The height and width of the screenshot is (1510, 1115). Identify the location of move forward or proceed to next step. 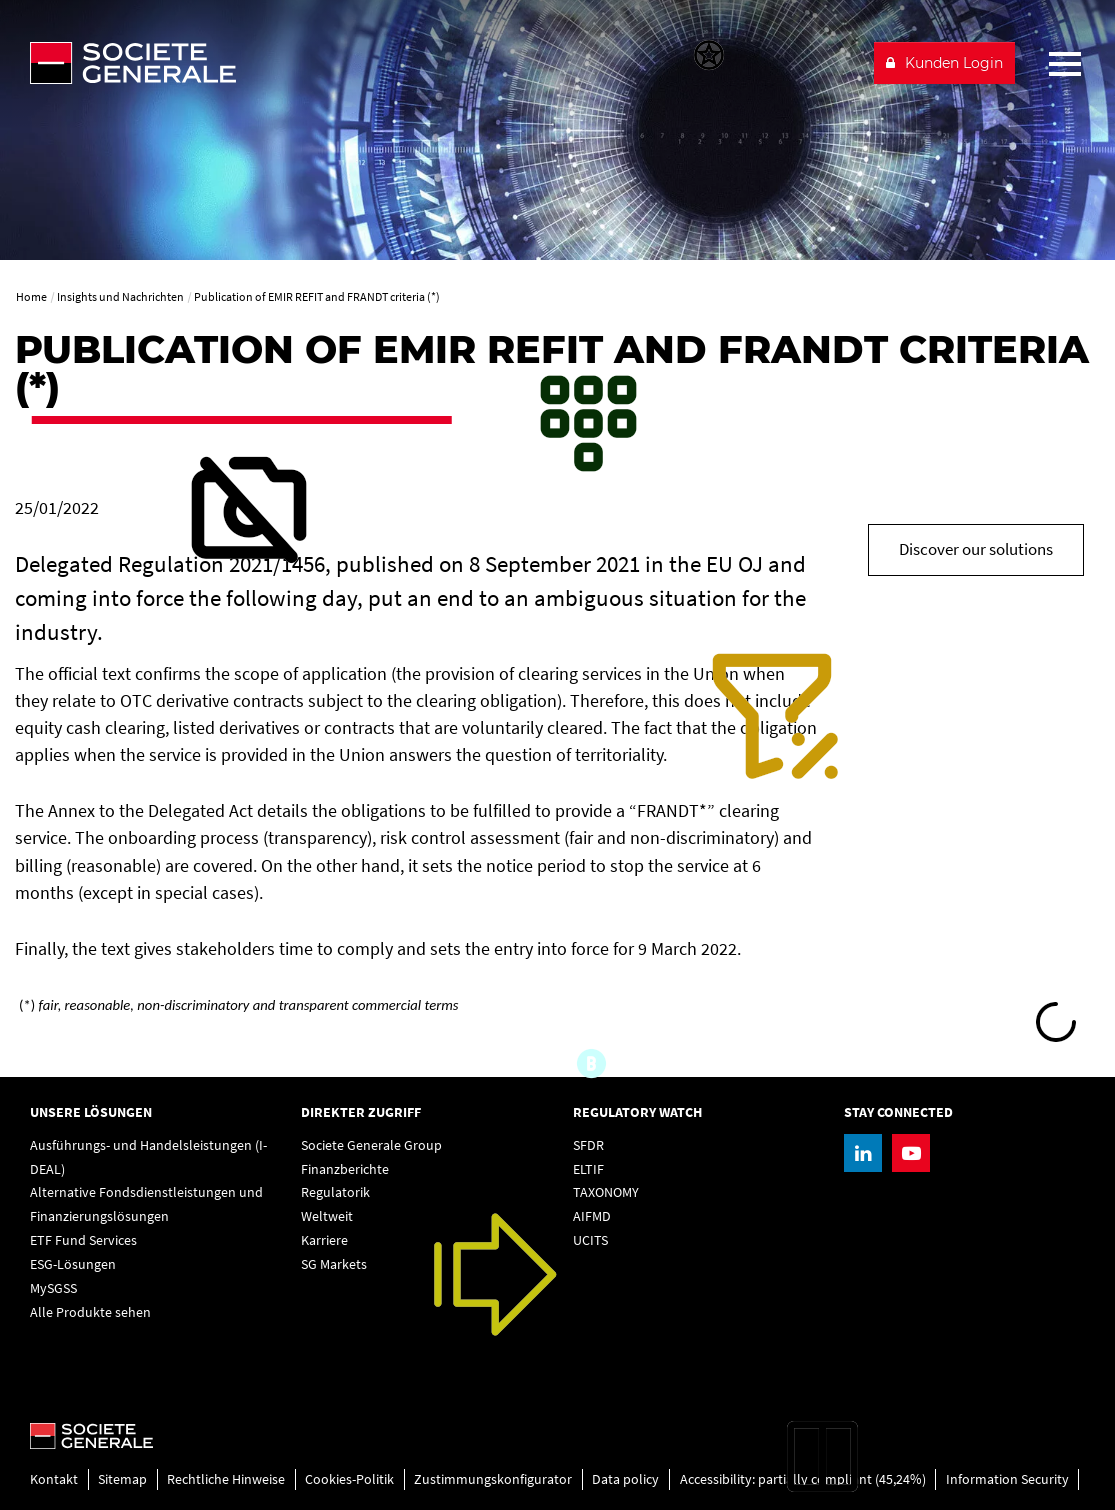
(490, 1274).